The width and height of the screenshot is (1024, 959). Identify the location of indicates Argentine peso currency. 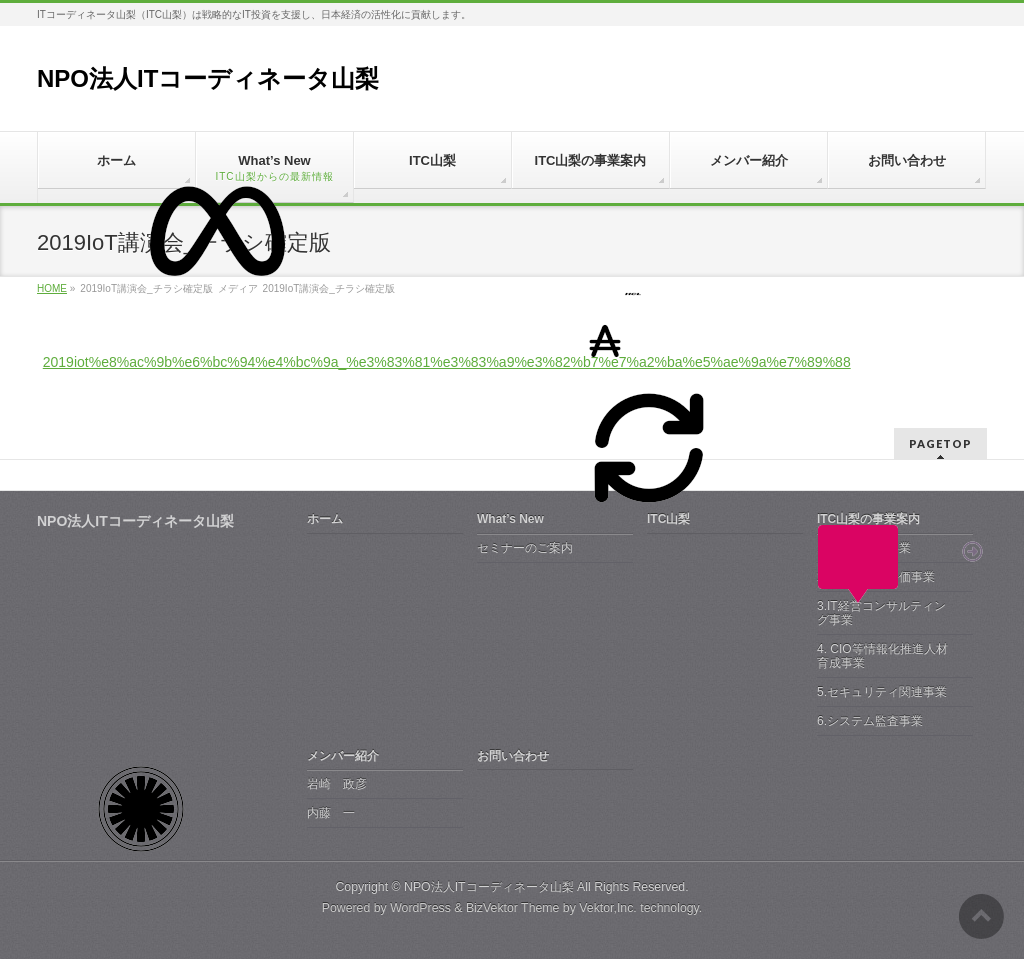
(605, 341).